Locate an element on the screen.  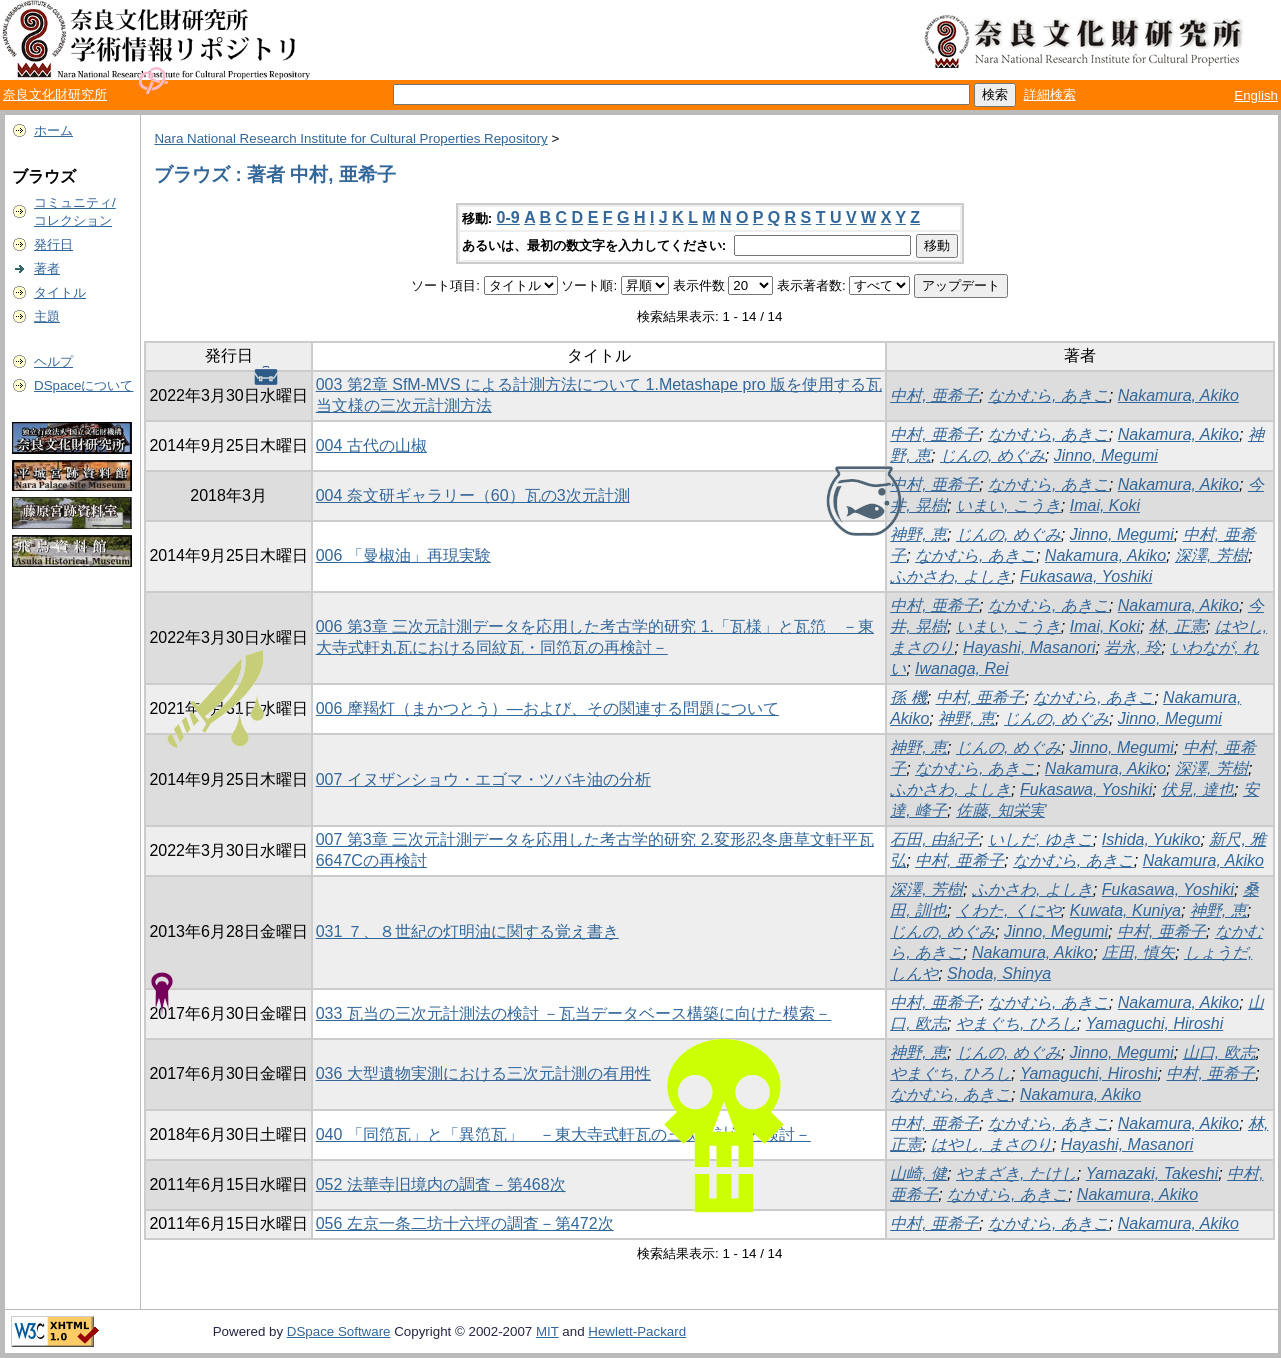
access work or business-related content is located at coordinates (266, 376).